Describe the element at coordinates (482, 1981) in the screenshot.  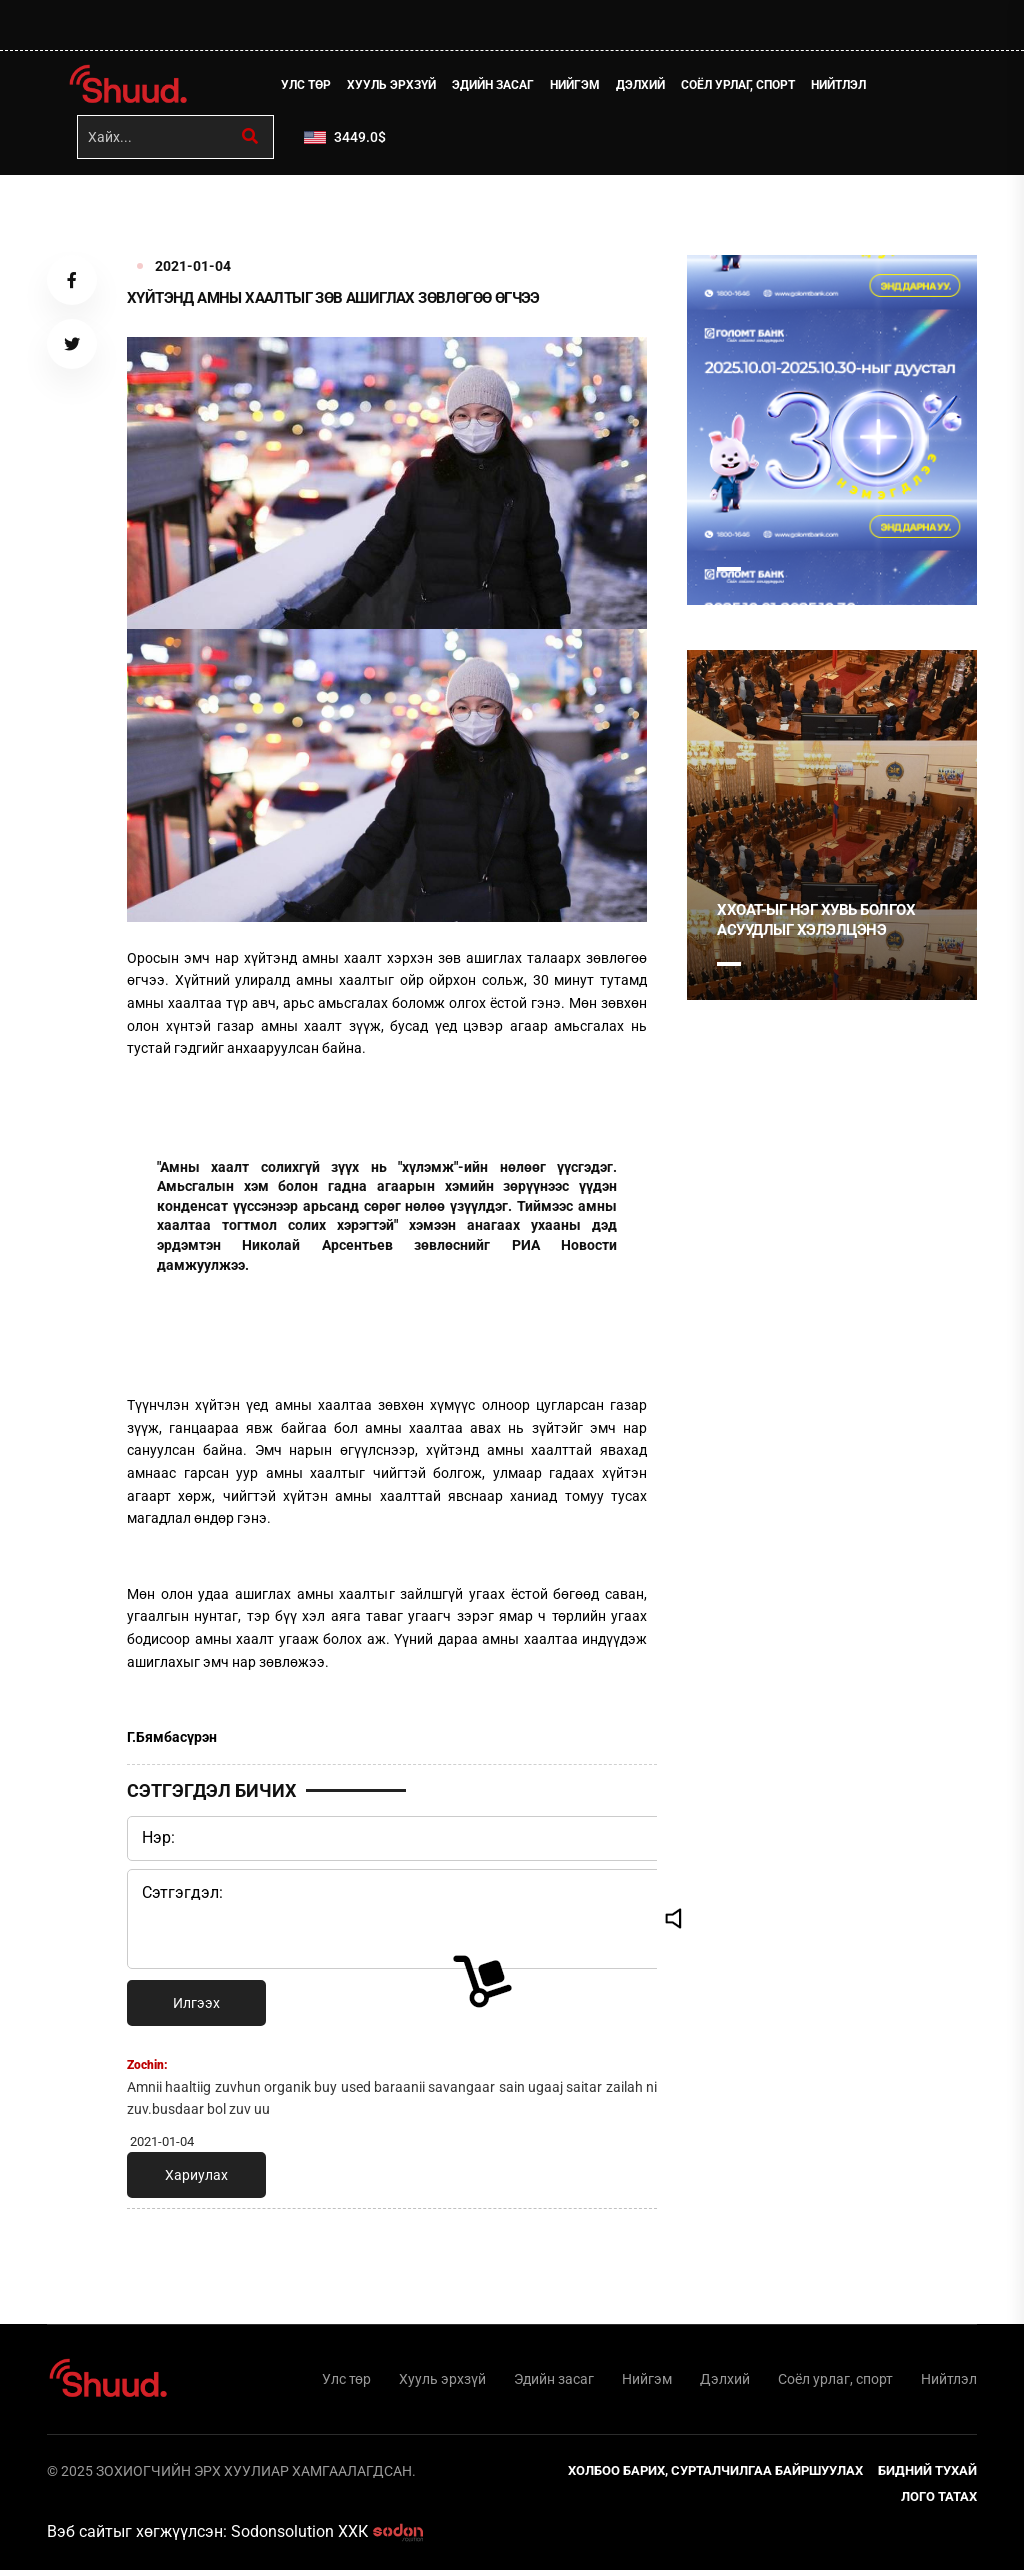
I see `access shipping or delivery options` at that location.